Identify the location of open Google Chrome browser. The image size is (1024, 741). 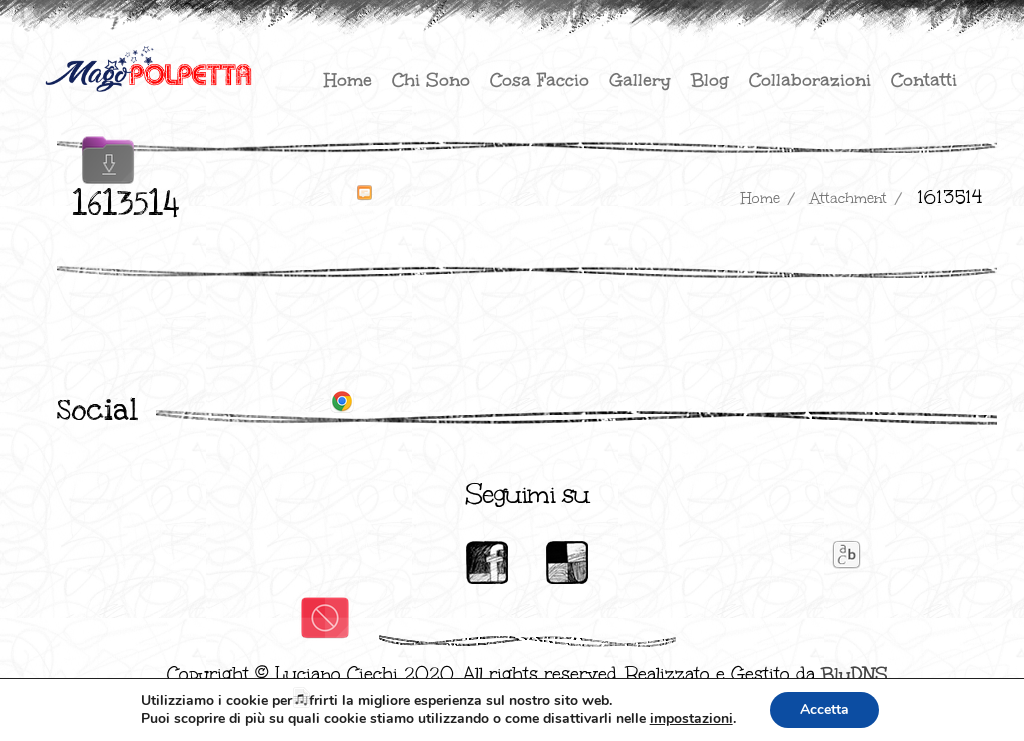
(342, 401).